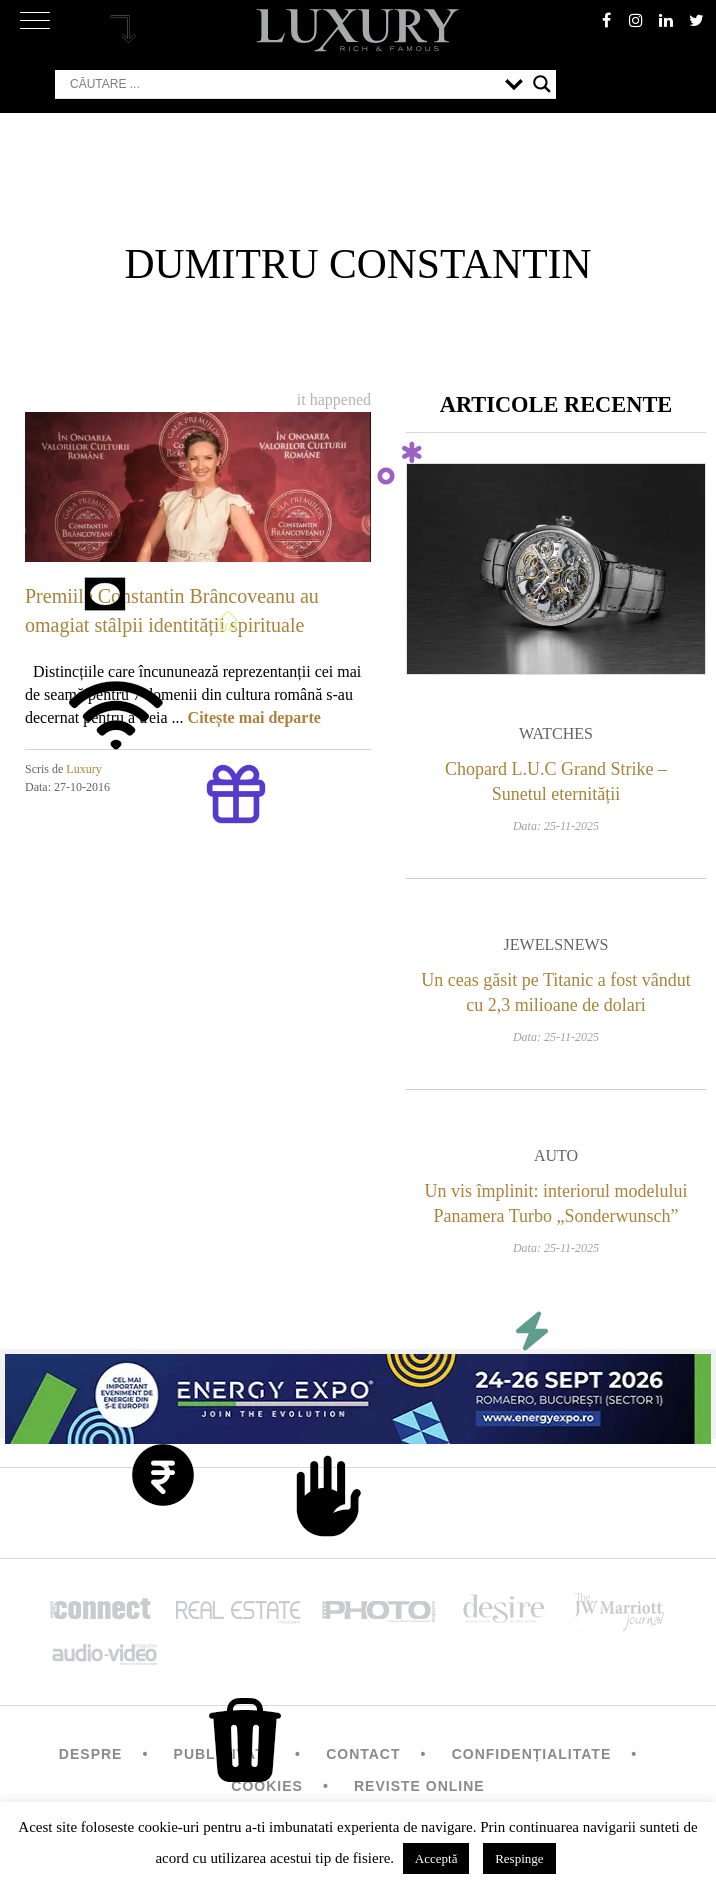 The height and width of the screenshot is (1891, 716). I want to click on navigate to the next line or section below, so click(123, 29).